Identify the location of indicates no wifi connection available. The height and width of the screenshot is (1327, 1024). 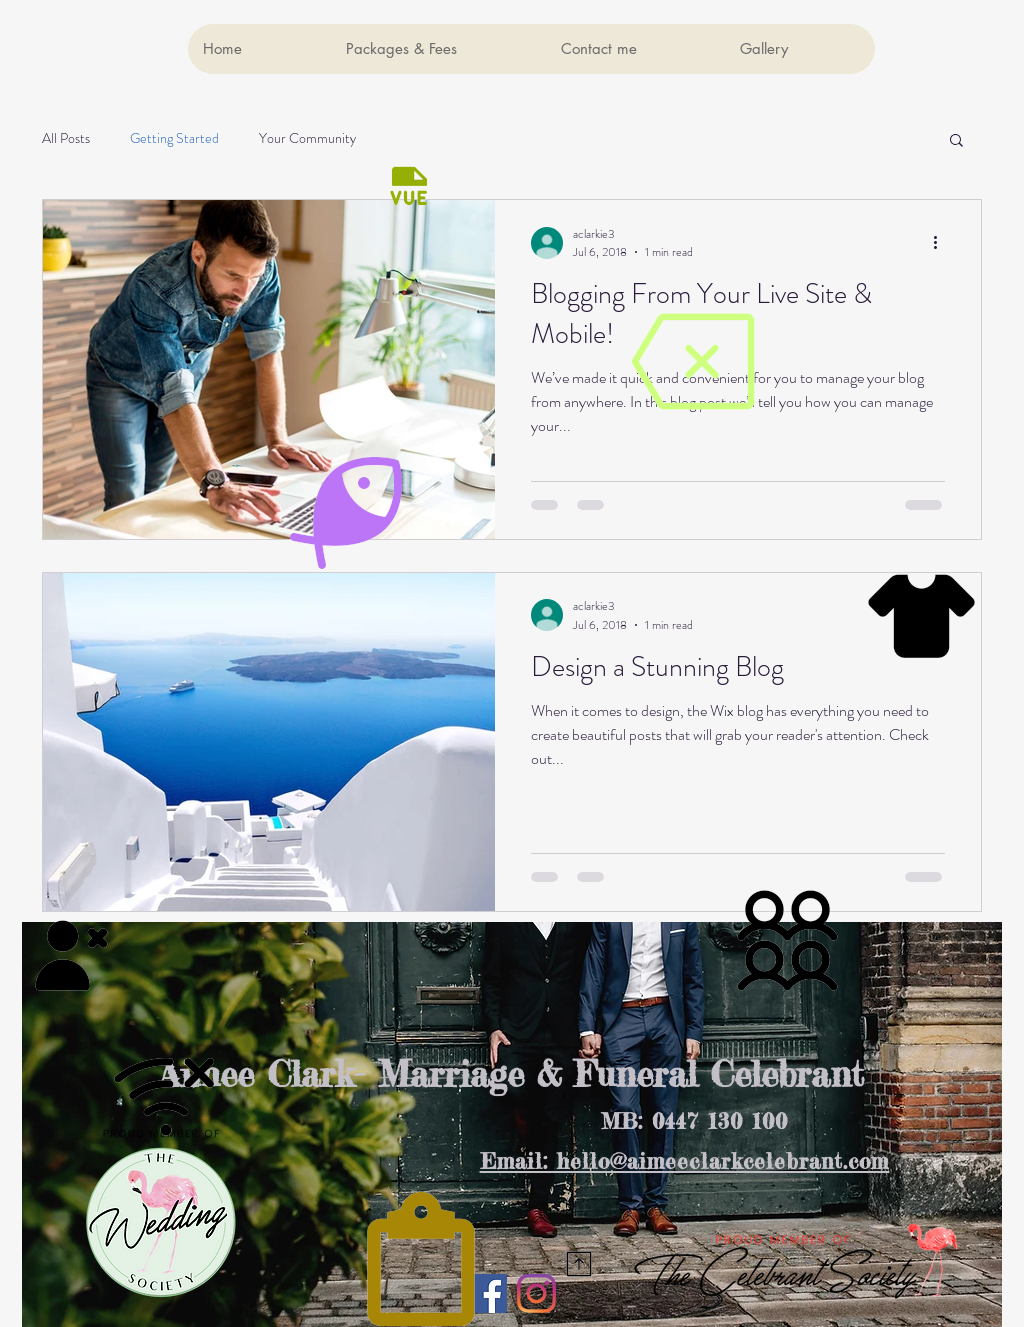
(166, 1095).